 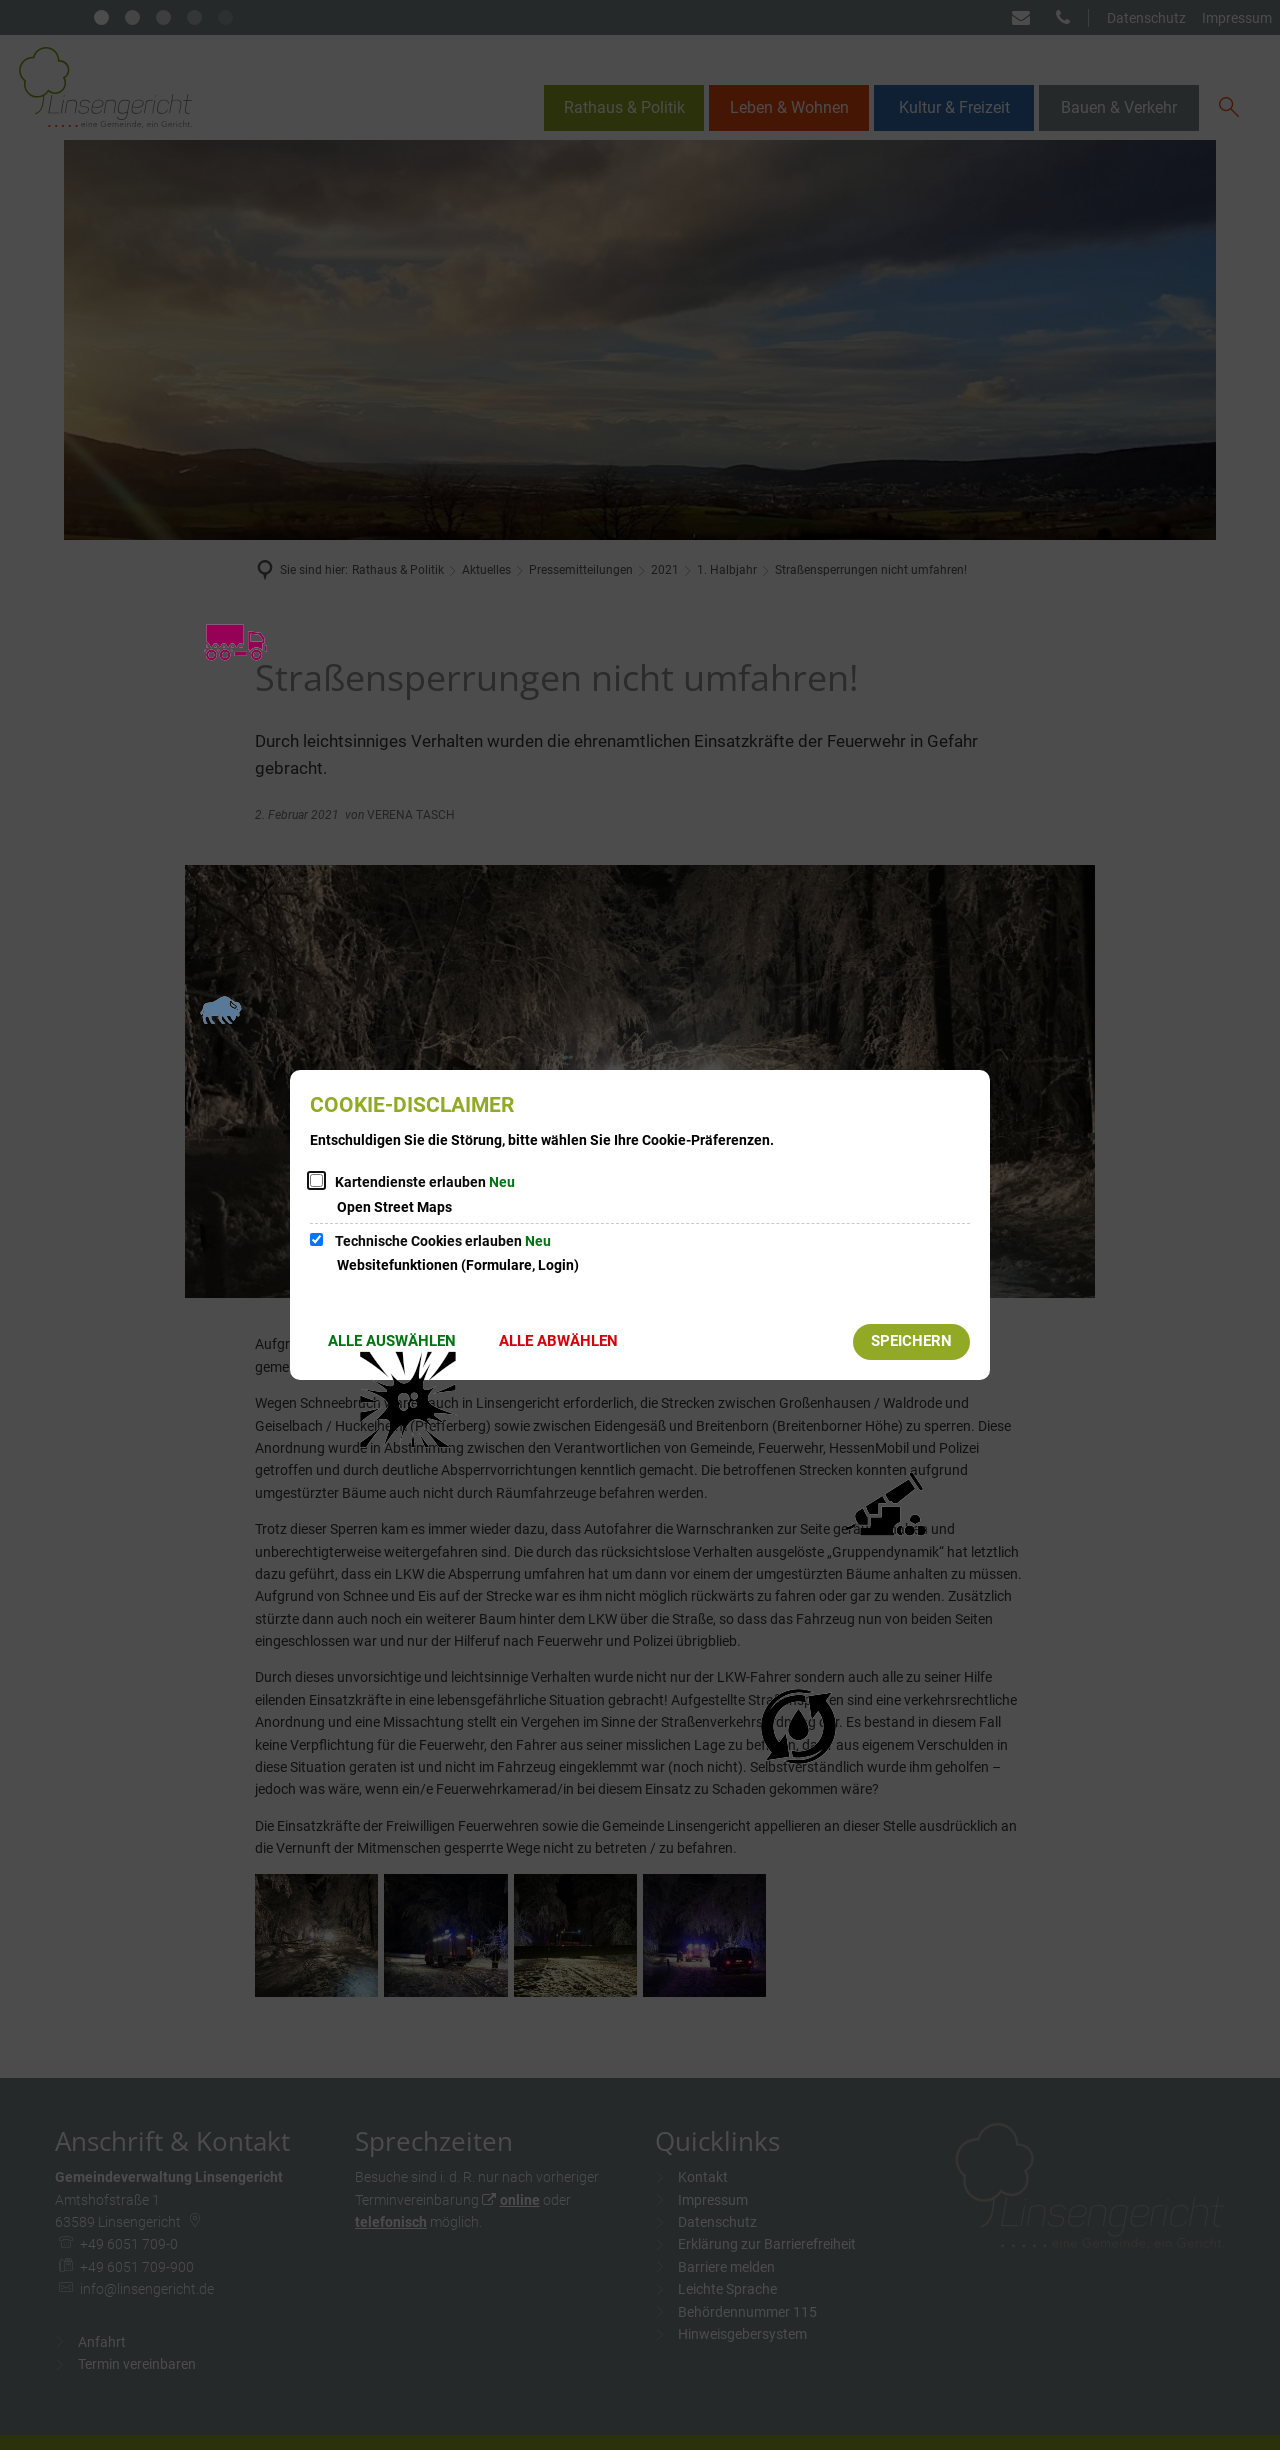 What do you see at coordinates (886, 1504) in the screenshot?
I see `fire cannon in pirate-themed game` at bounding box center [886, 1504].